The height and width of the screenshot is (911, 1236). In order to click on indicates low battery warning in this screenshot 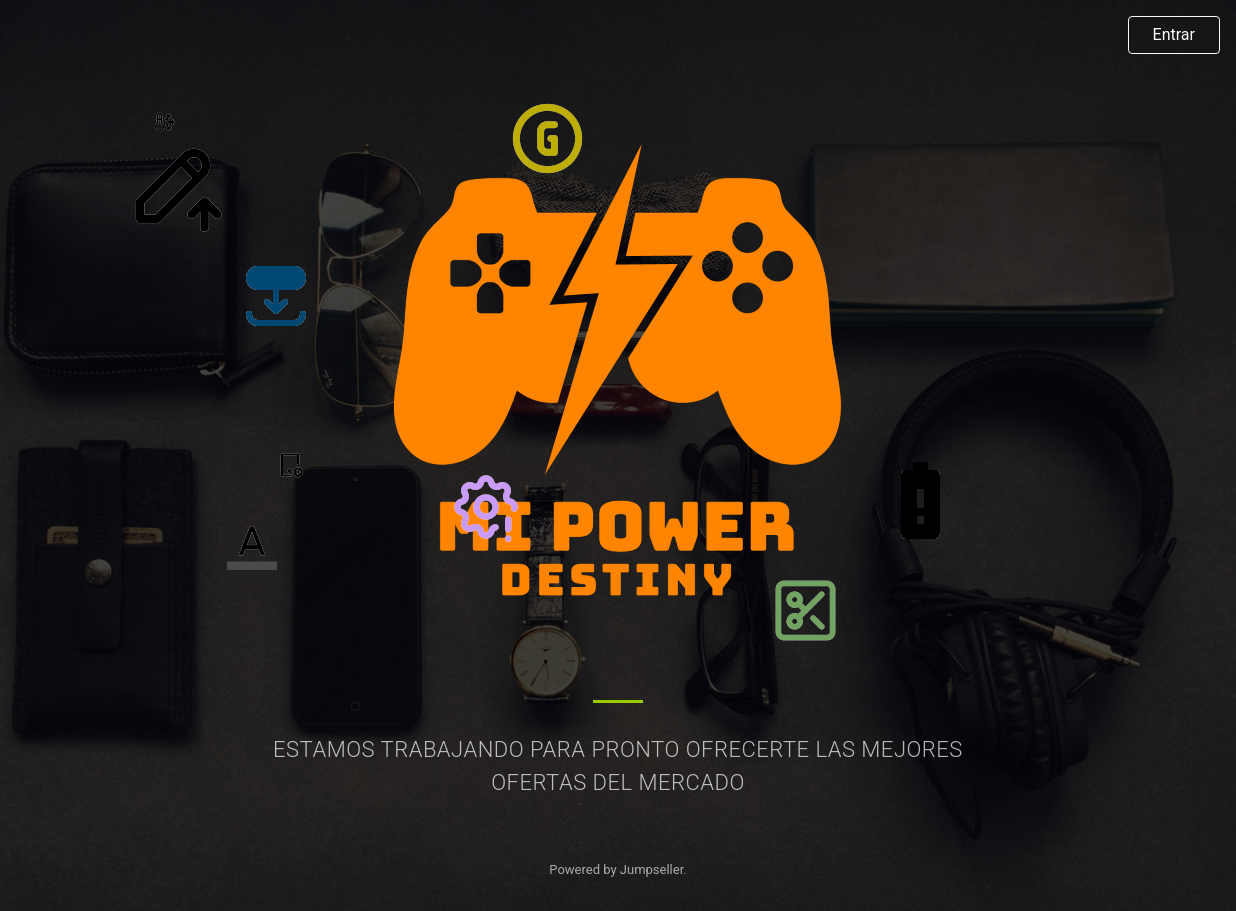, I will do `click(920, 500)`.